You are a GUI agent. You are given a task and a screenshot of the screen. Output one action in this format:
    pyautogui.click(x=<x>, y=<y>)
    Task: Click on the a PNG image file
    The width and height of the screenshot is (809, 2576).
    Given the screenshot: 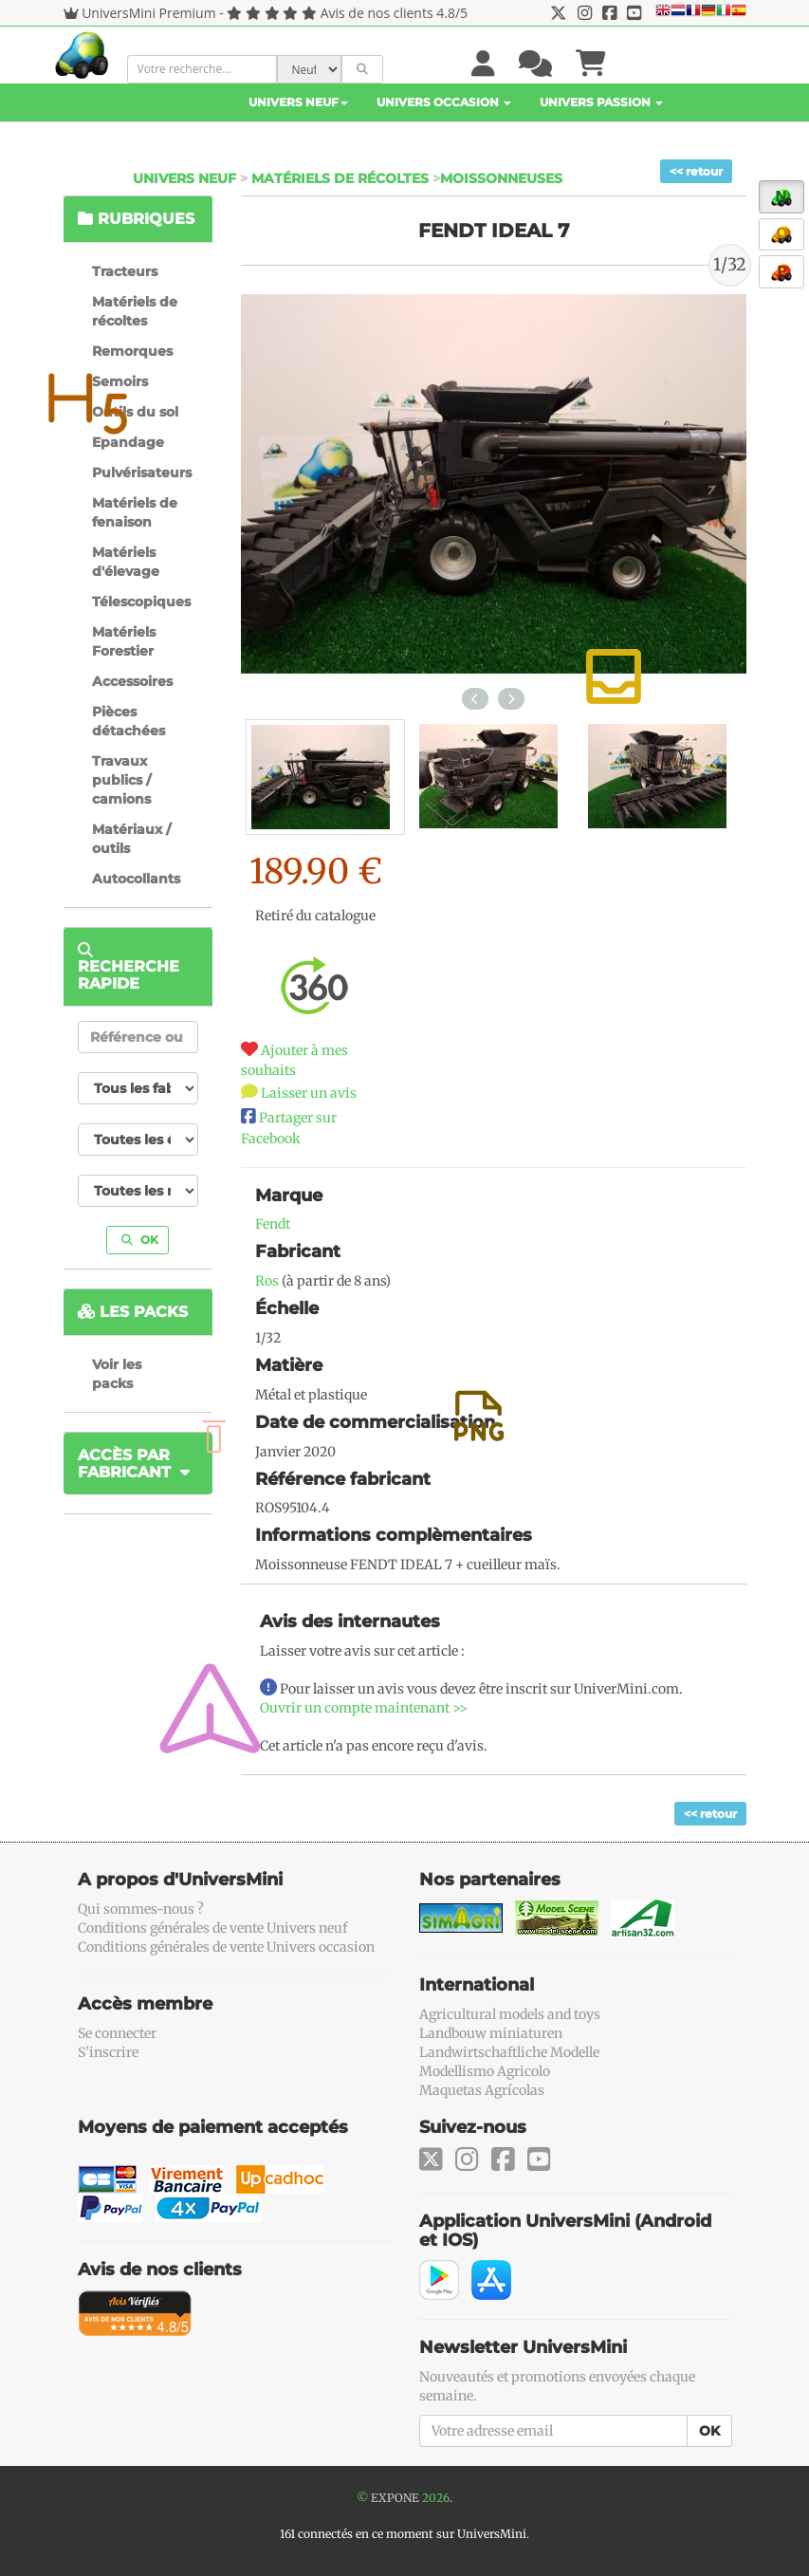 What is the action you would take?
    pyautogui.click(x=478, y=1418)
    